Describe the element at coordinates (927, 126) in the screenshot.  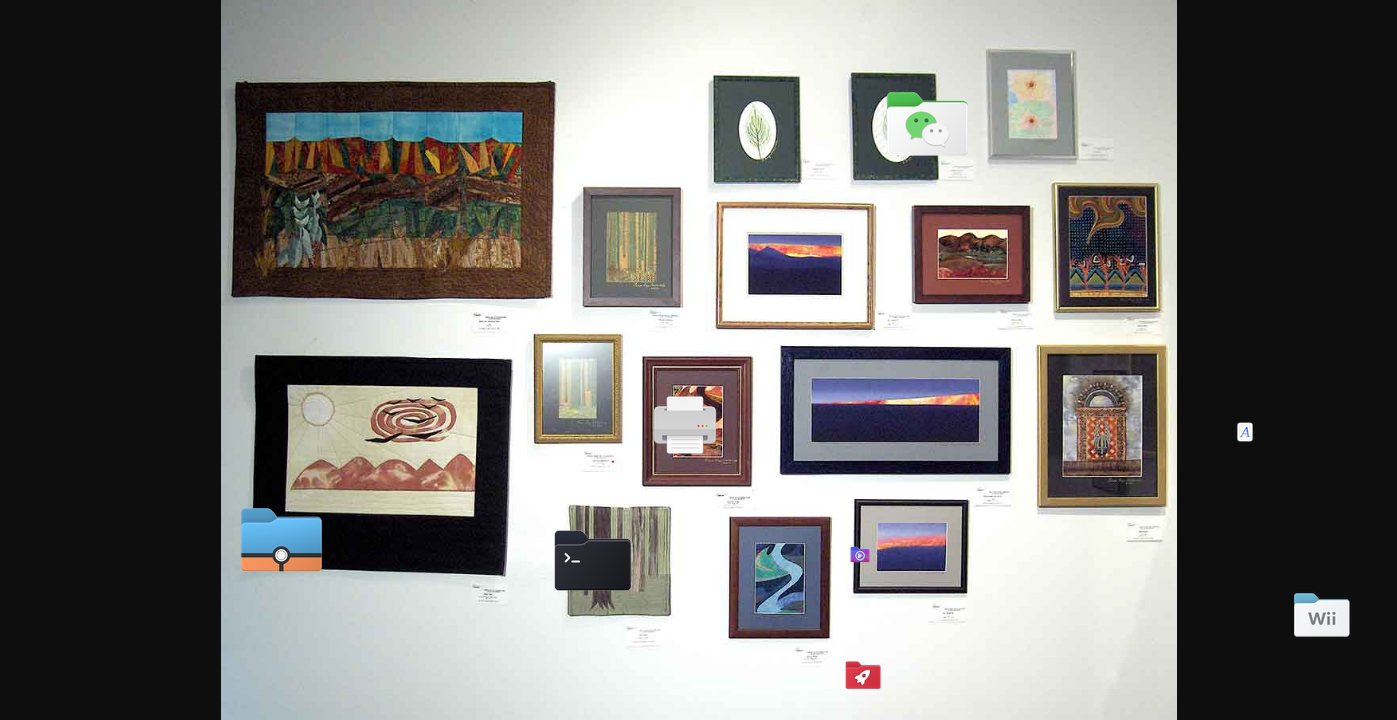
I see `open wechat files folder` at that location.